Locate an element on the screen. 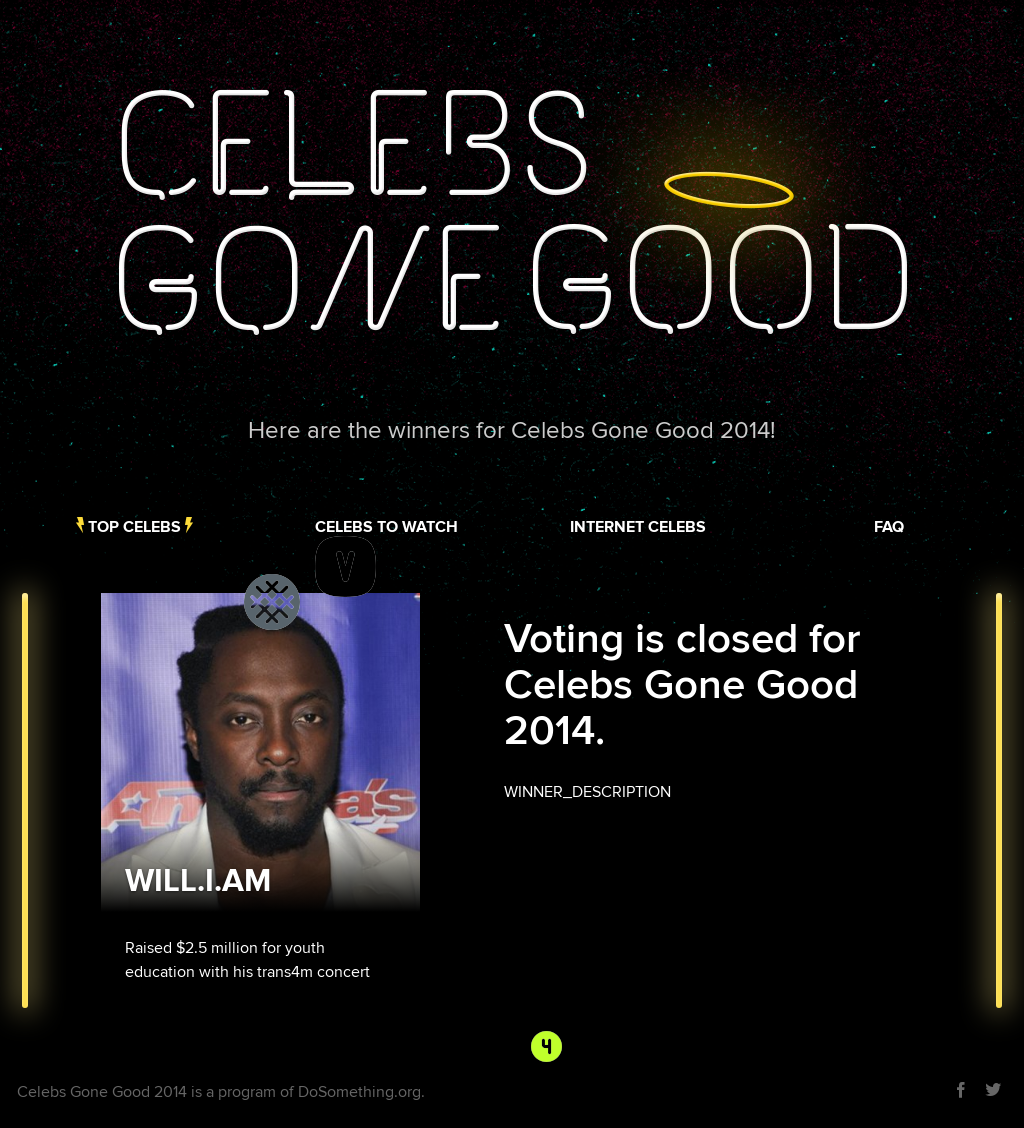 The height and width of the screenshot is (1128, 1024). indicates a verified status or badge is located at coordinates (345, 566).